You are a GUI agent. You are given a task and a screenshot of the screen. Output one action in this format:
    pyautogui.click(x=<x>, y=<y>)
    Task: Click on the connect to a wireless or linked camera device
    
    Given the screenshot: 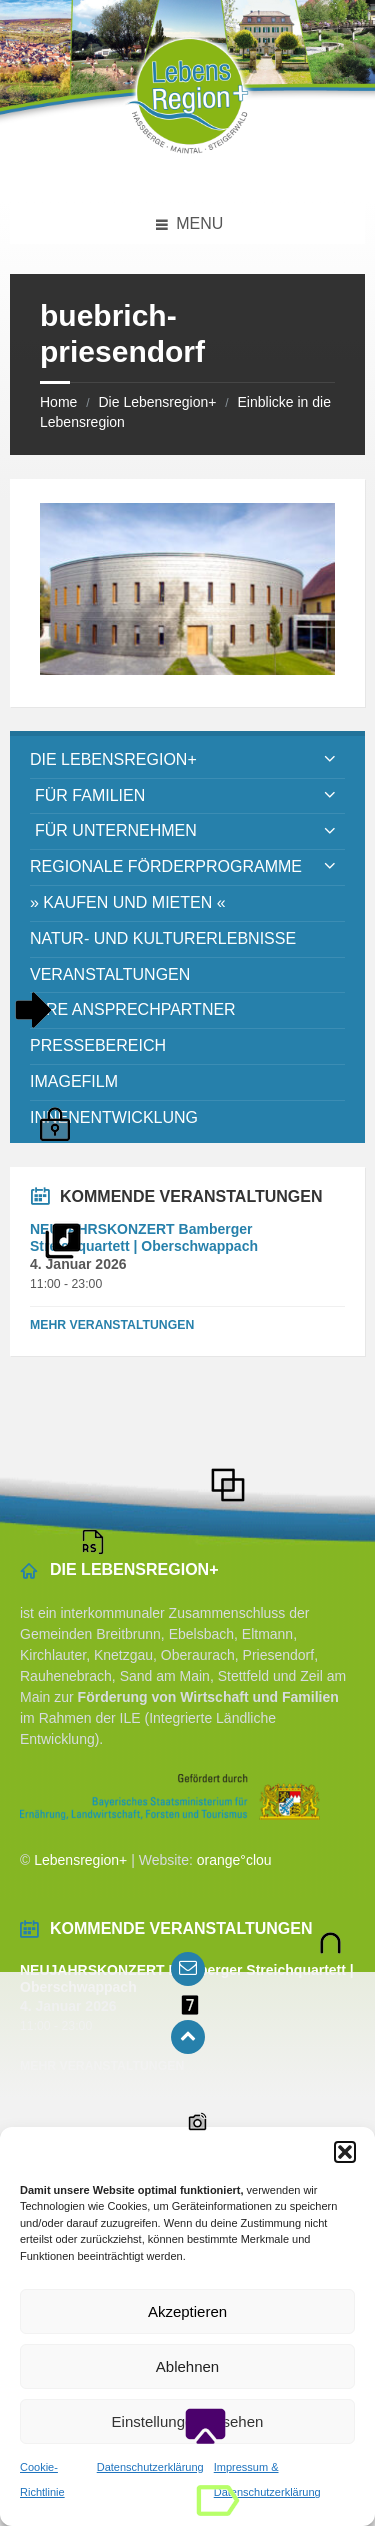 What is the action you would take?
    pyautogui.click(x=197, y=2121)
    